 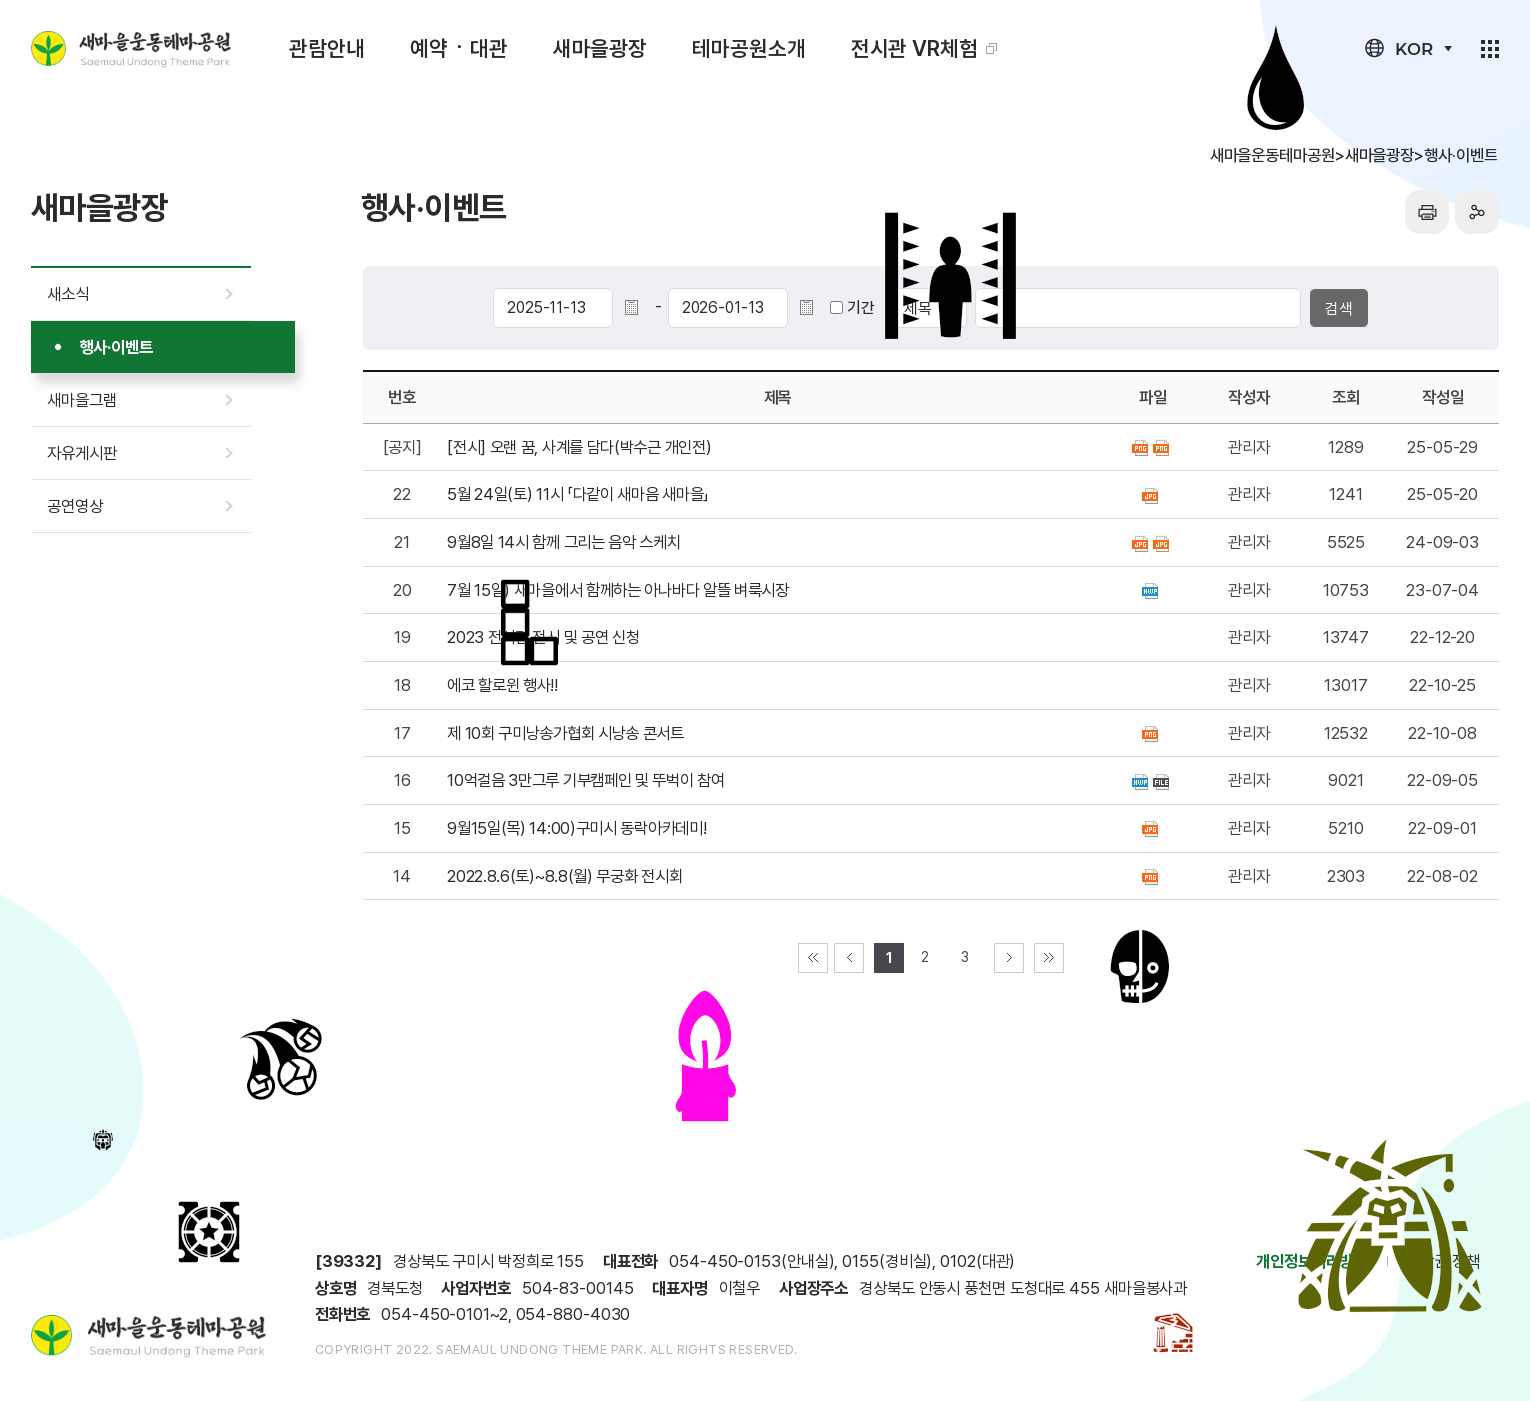 What do you see at coordinates (279, 1058) in the screenshot?
I see `fire attack or spell ability in a game` at bounding box center [279, 1058].